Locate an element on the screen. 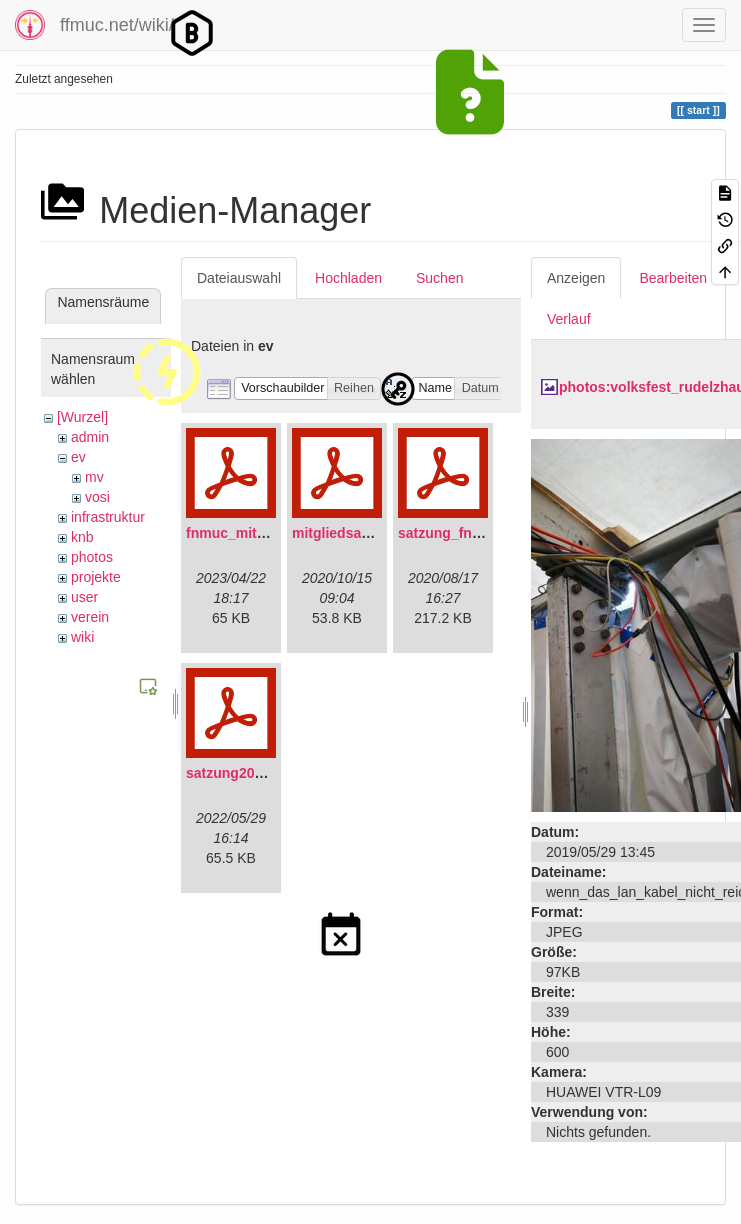 The height and width of the screenshot is (1224, 741). battery is currently charging is located at coordinates (167, 372).